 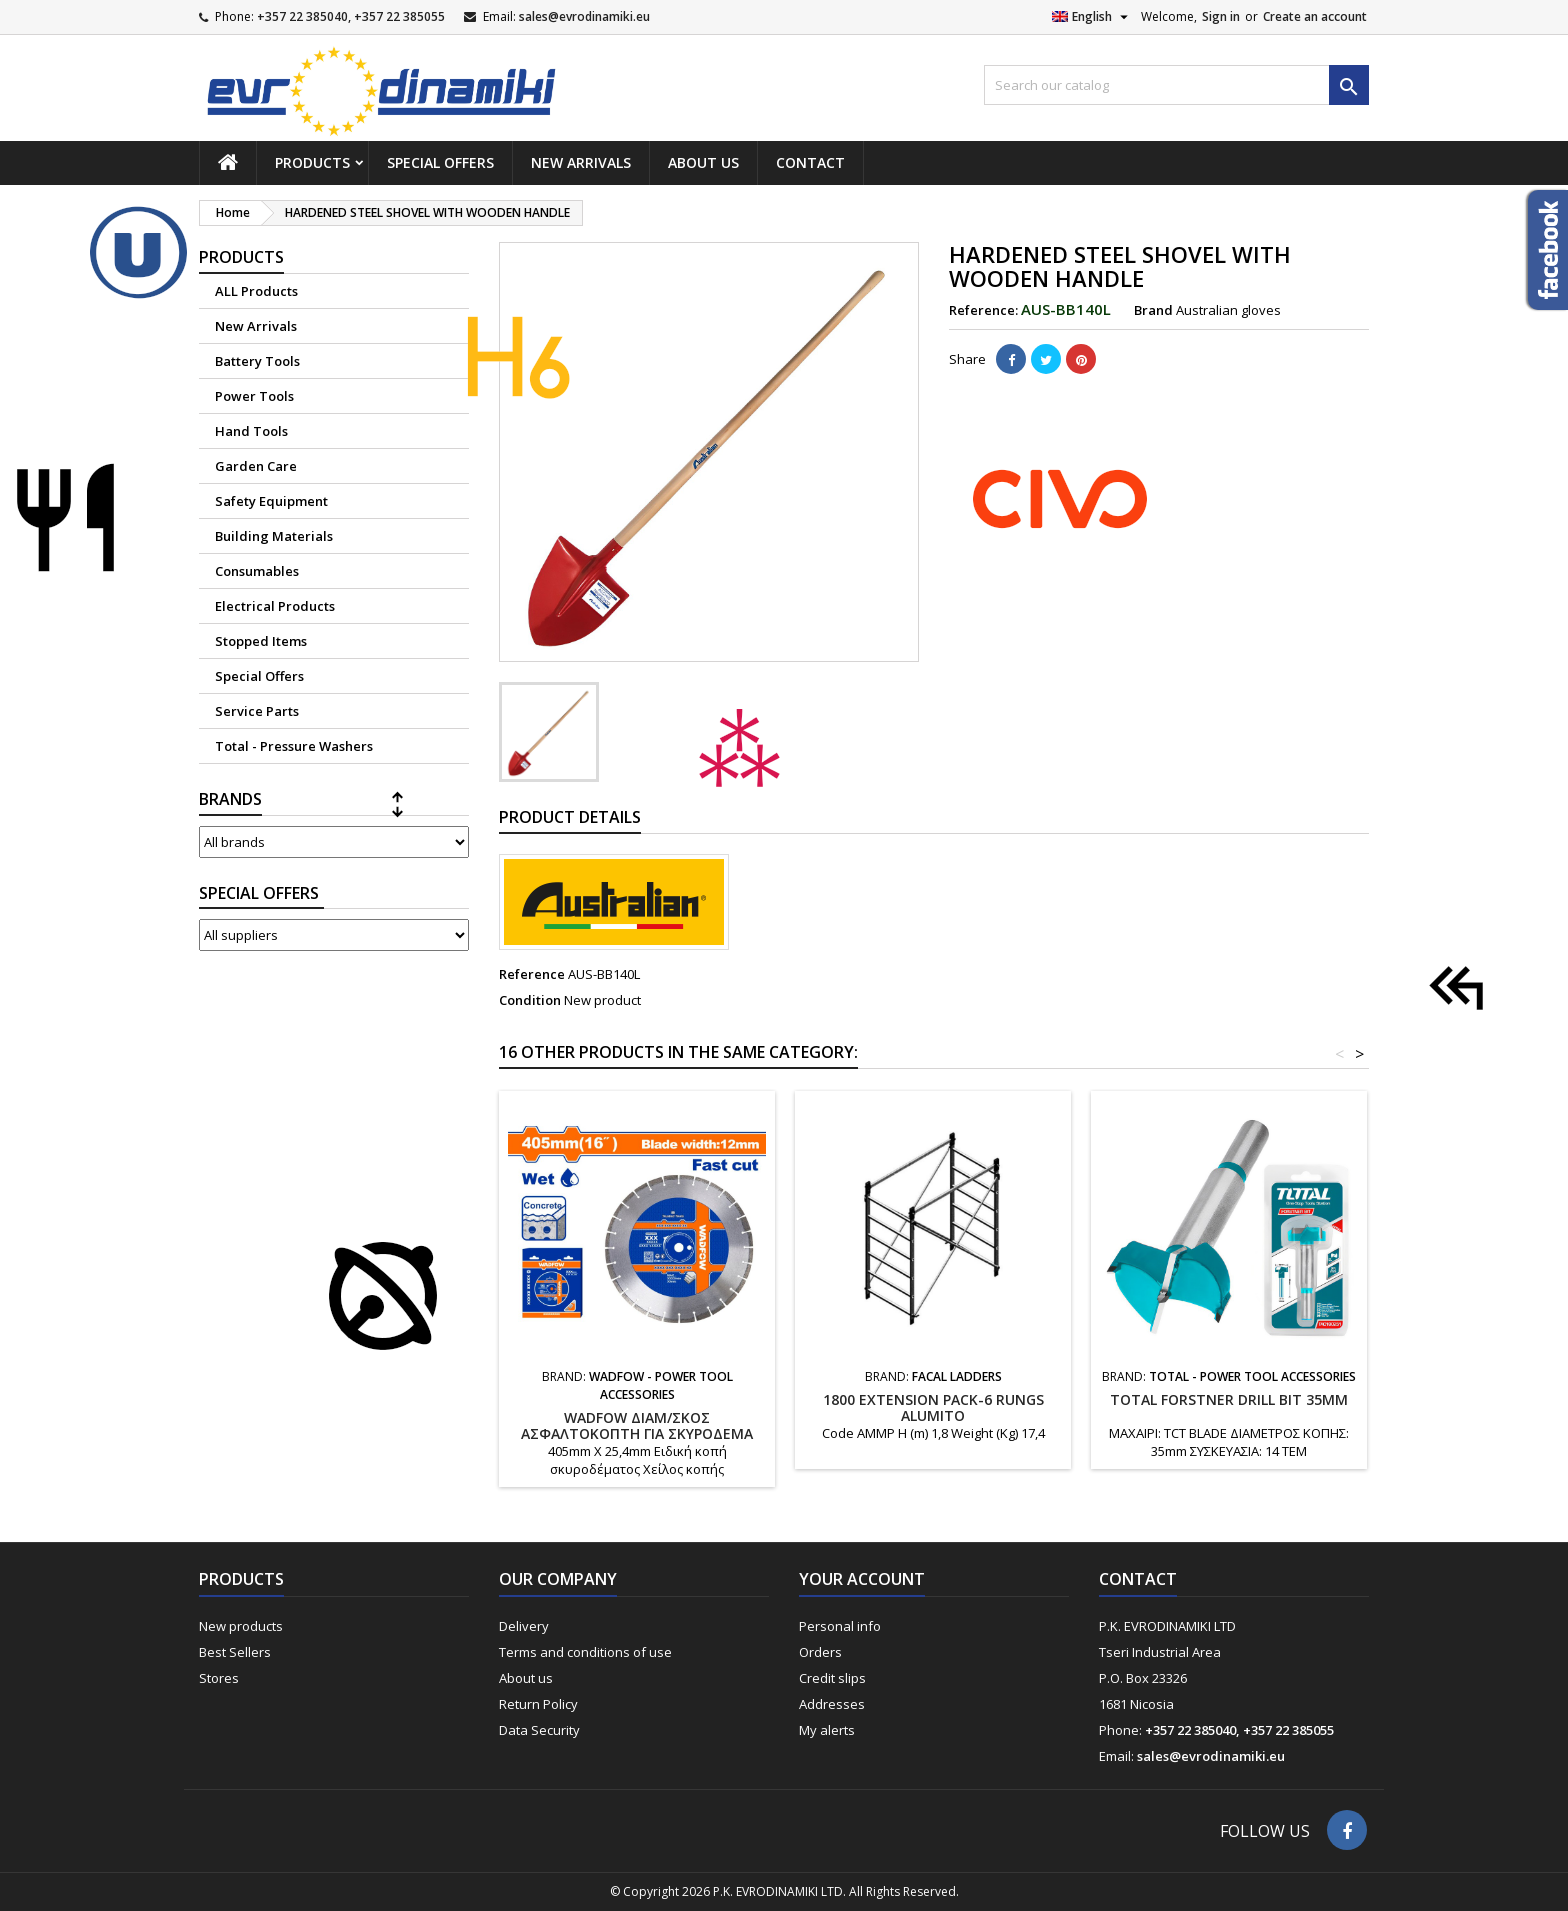 I want to click on format text as heading level 6, so click(x=517, y=356).